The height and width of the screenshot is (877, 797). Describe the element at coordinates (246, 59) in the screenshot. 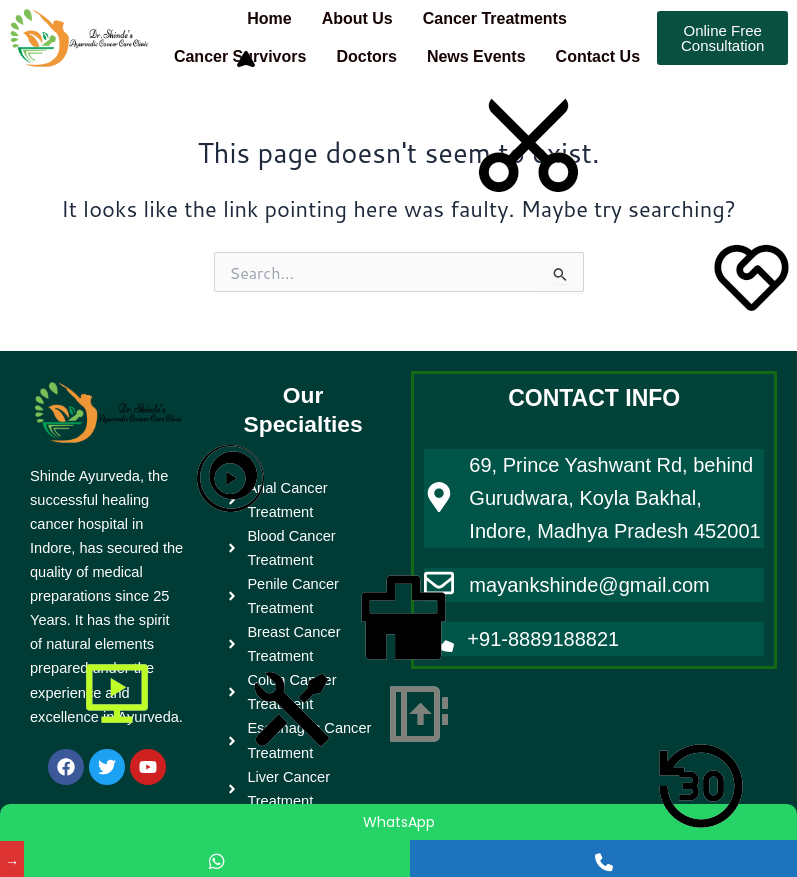

I see `spaceship brand logo` at that location.